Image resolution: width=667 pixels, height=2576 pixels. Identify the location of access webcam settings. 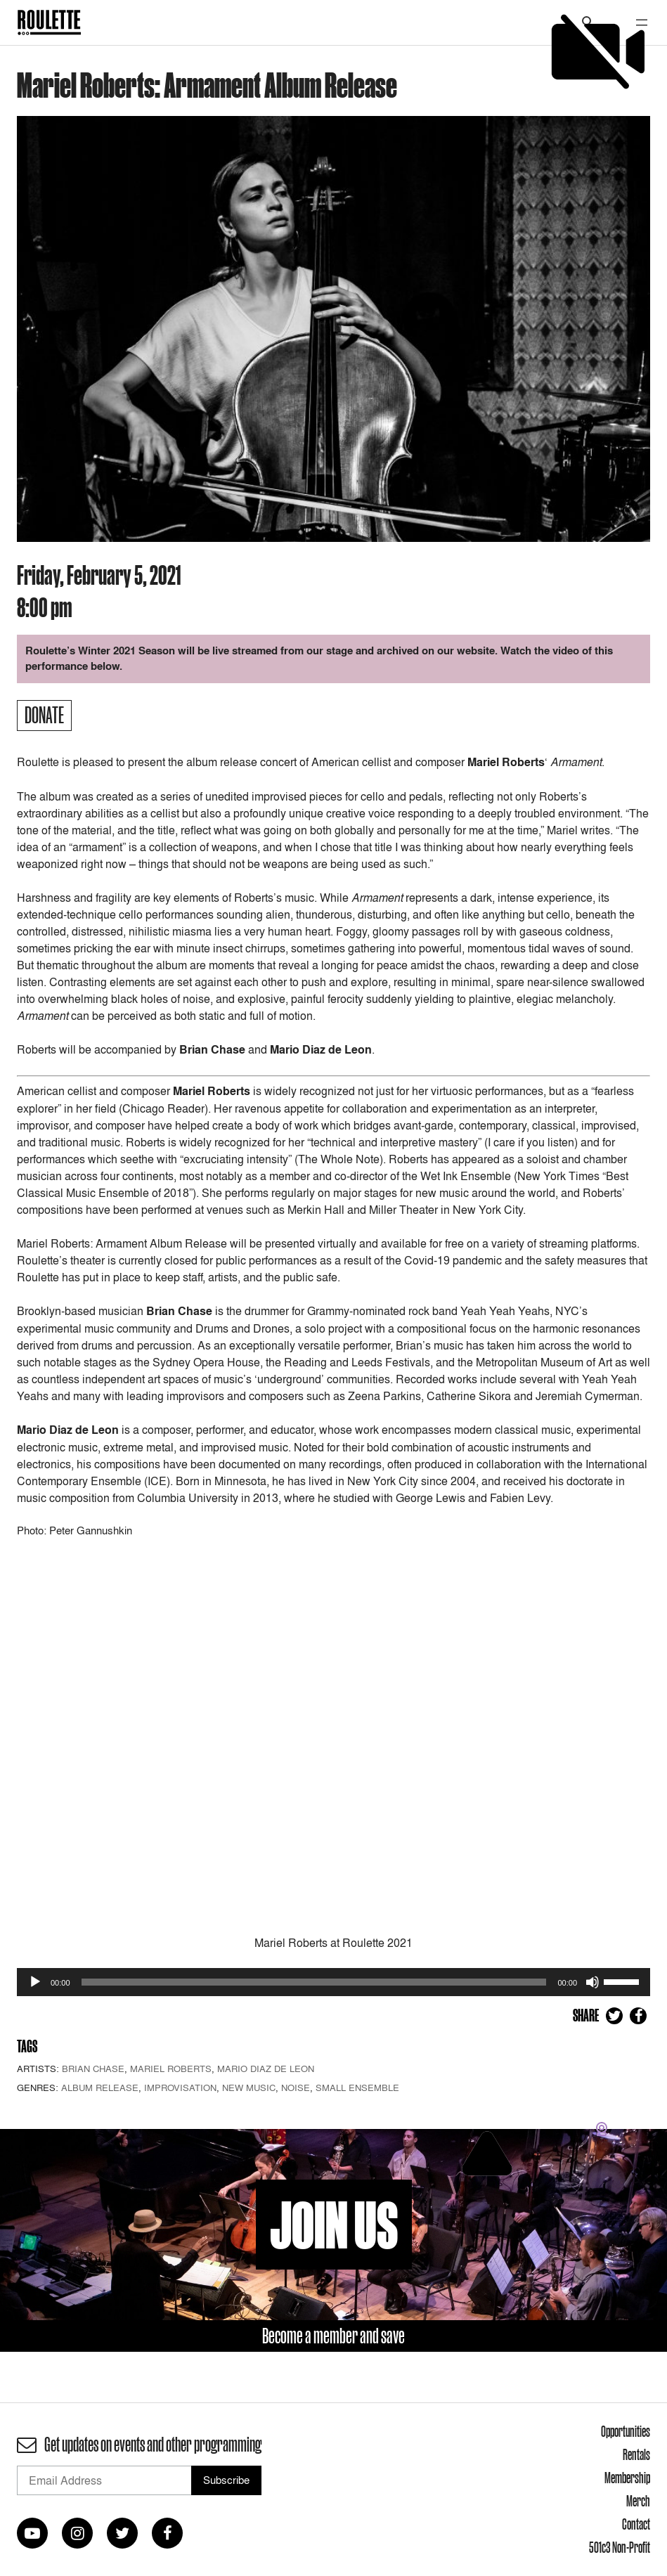
(602, 2129).